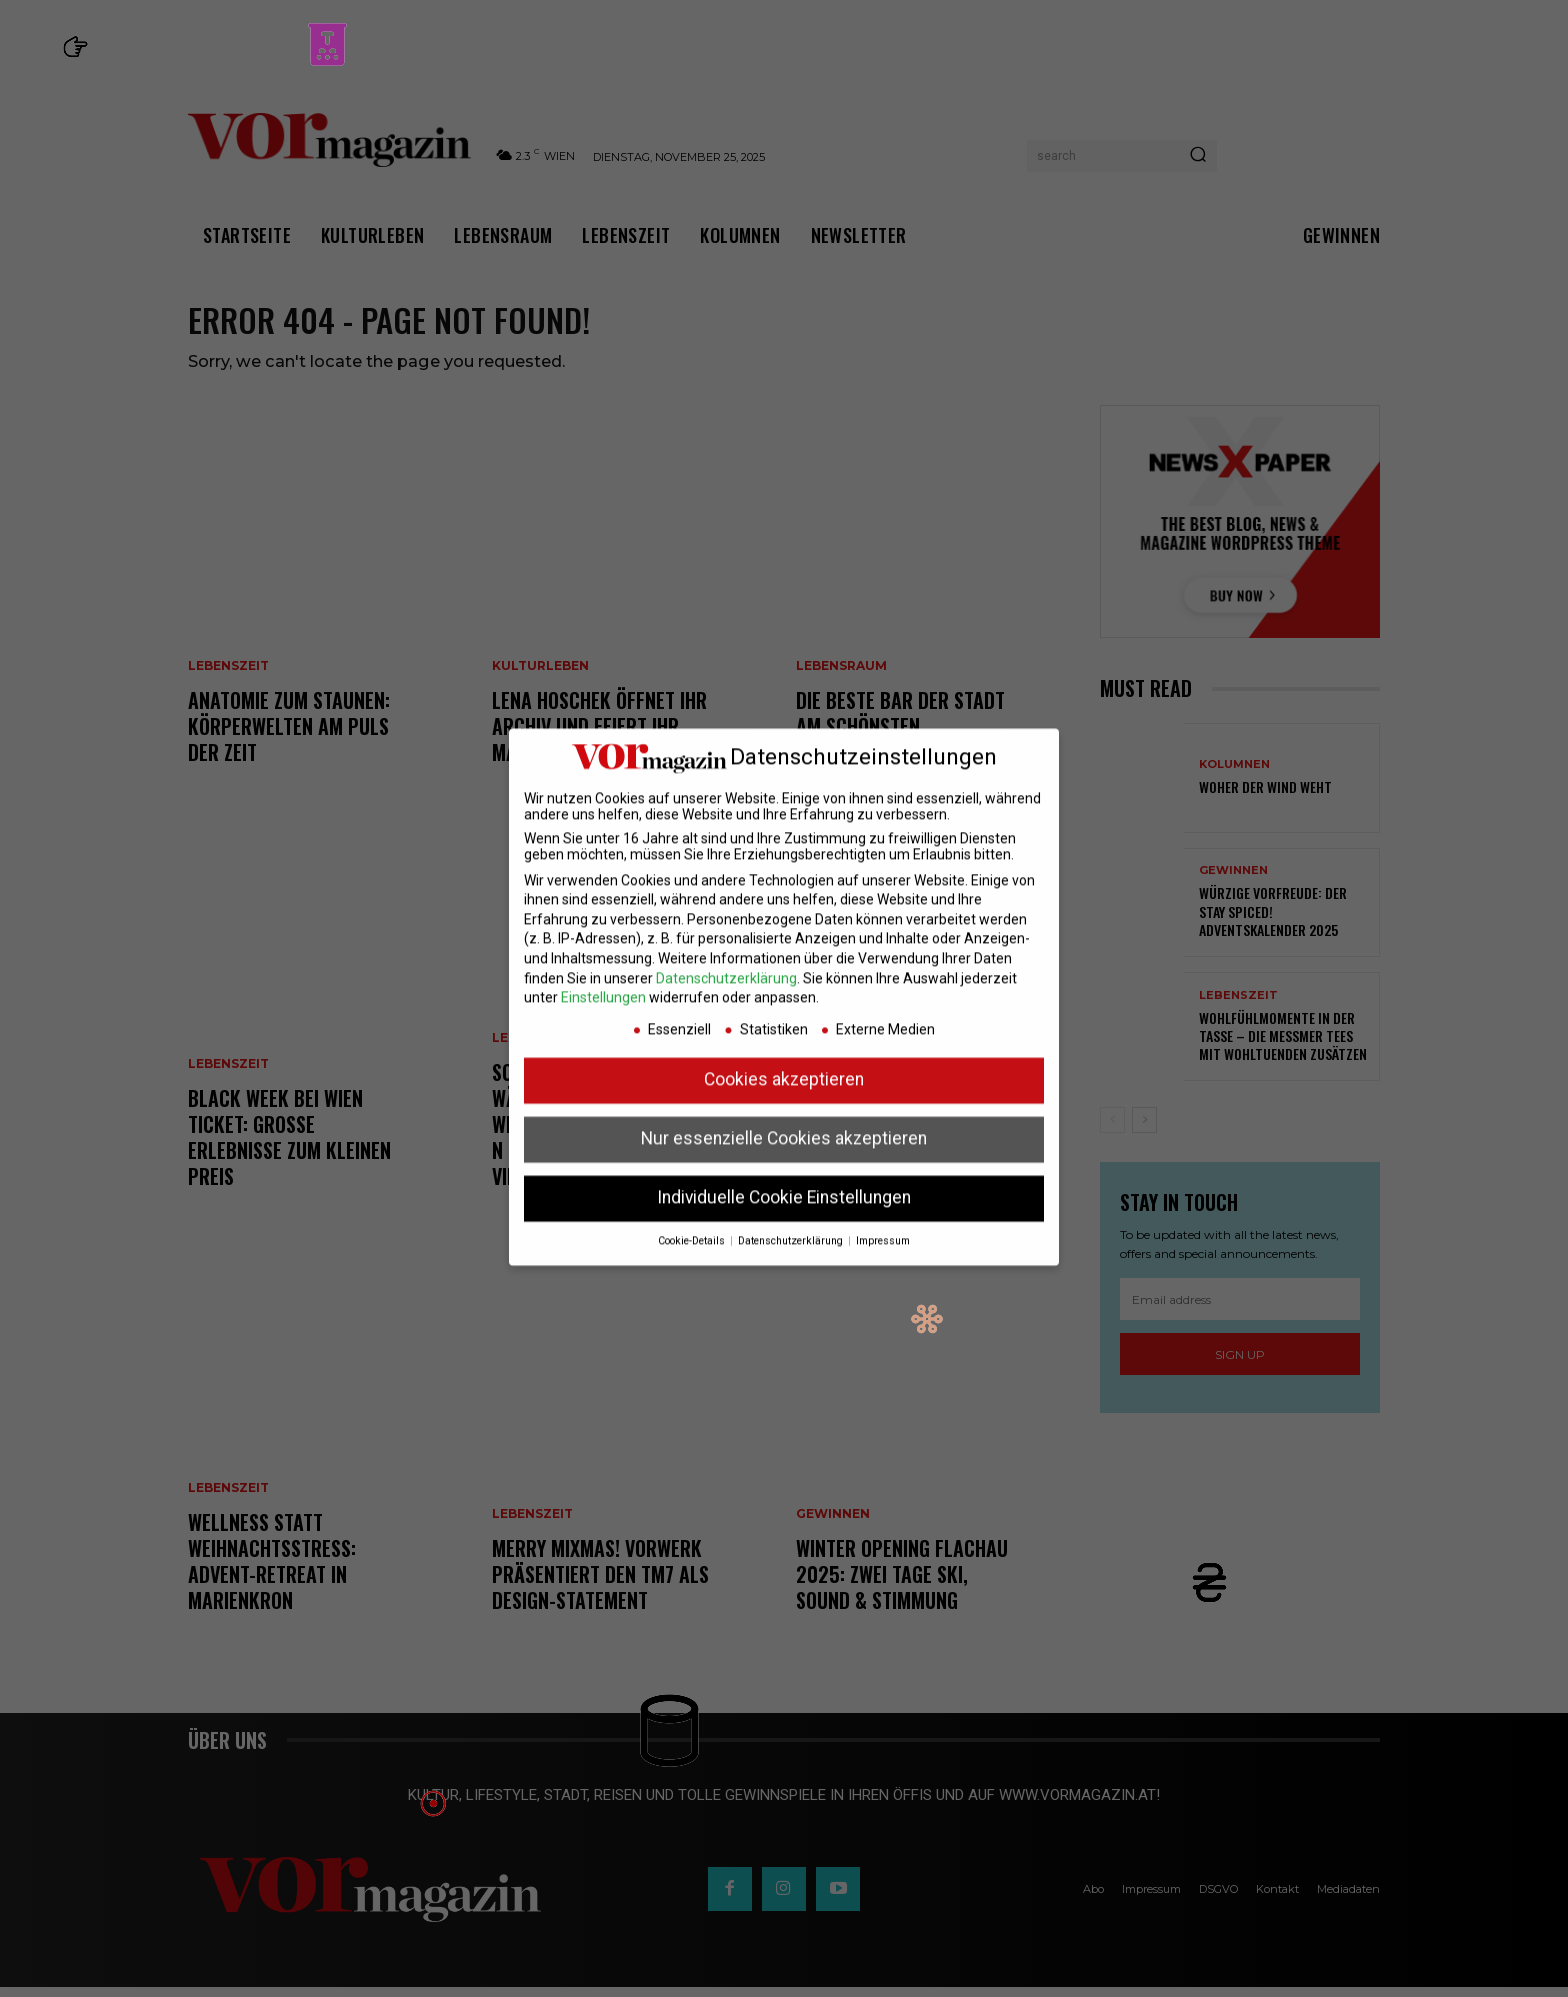 Image resolution: width=1568 pixels, height=1997 pixels. Describe the element at coordinates (433, 1803) in the screenshot. I see `start recording audio or video` at that location.